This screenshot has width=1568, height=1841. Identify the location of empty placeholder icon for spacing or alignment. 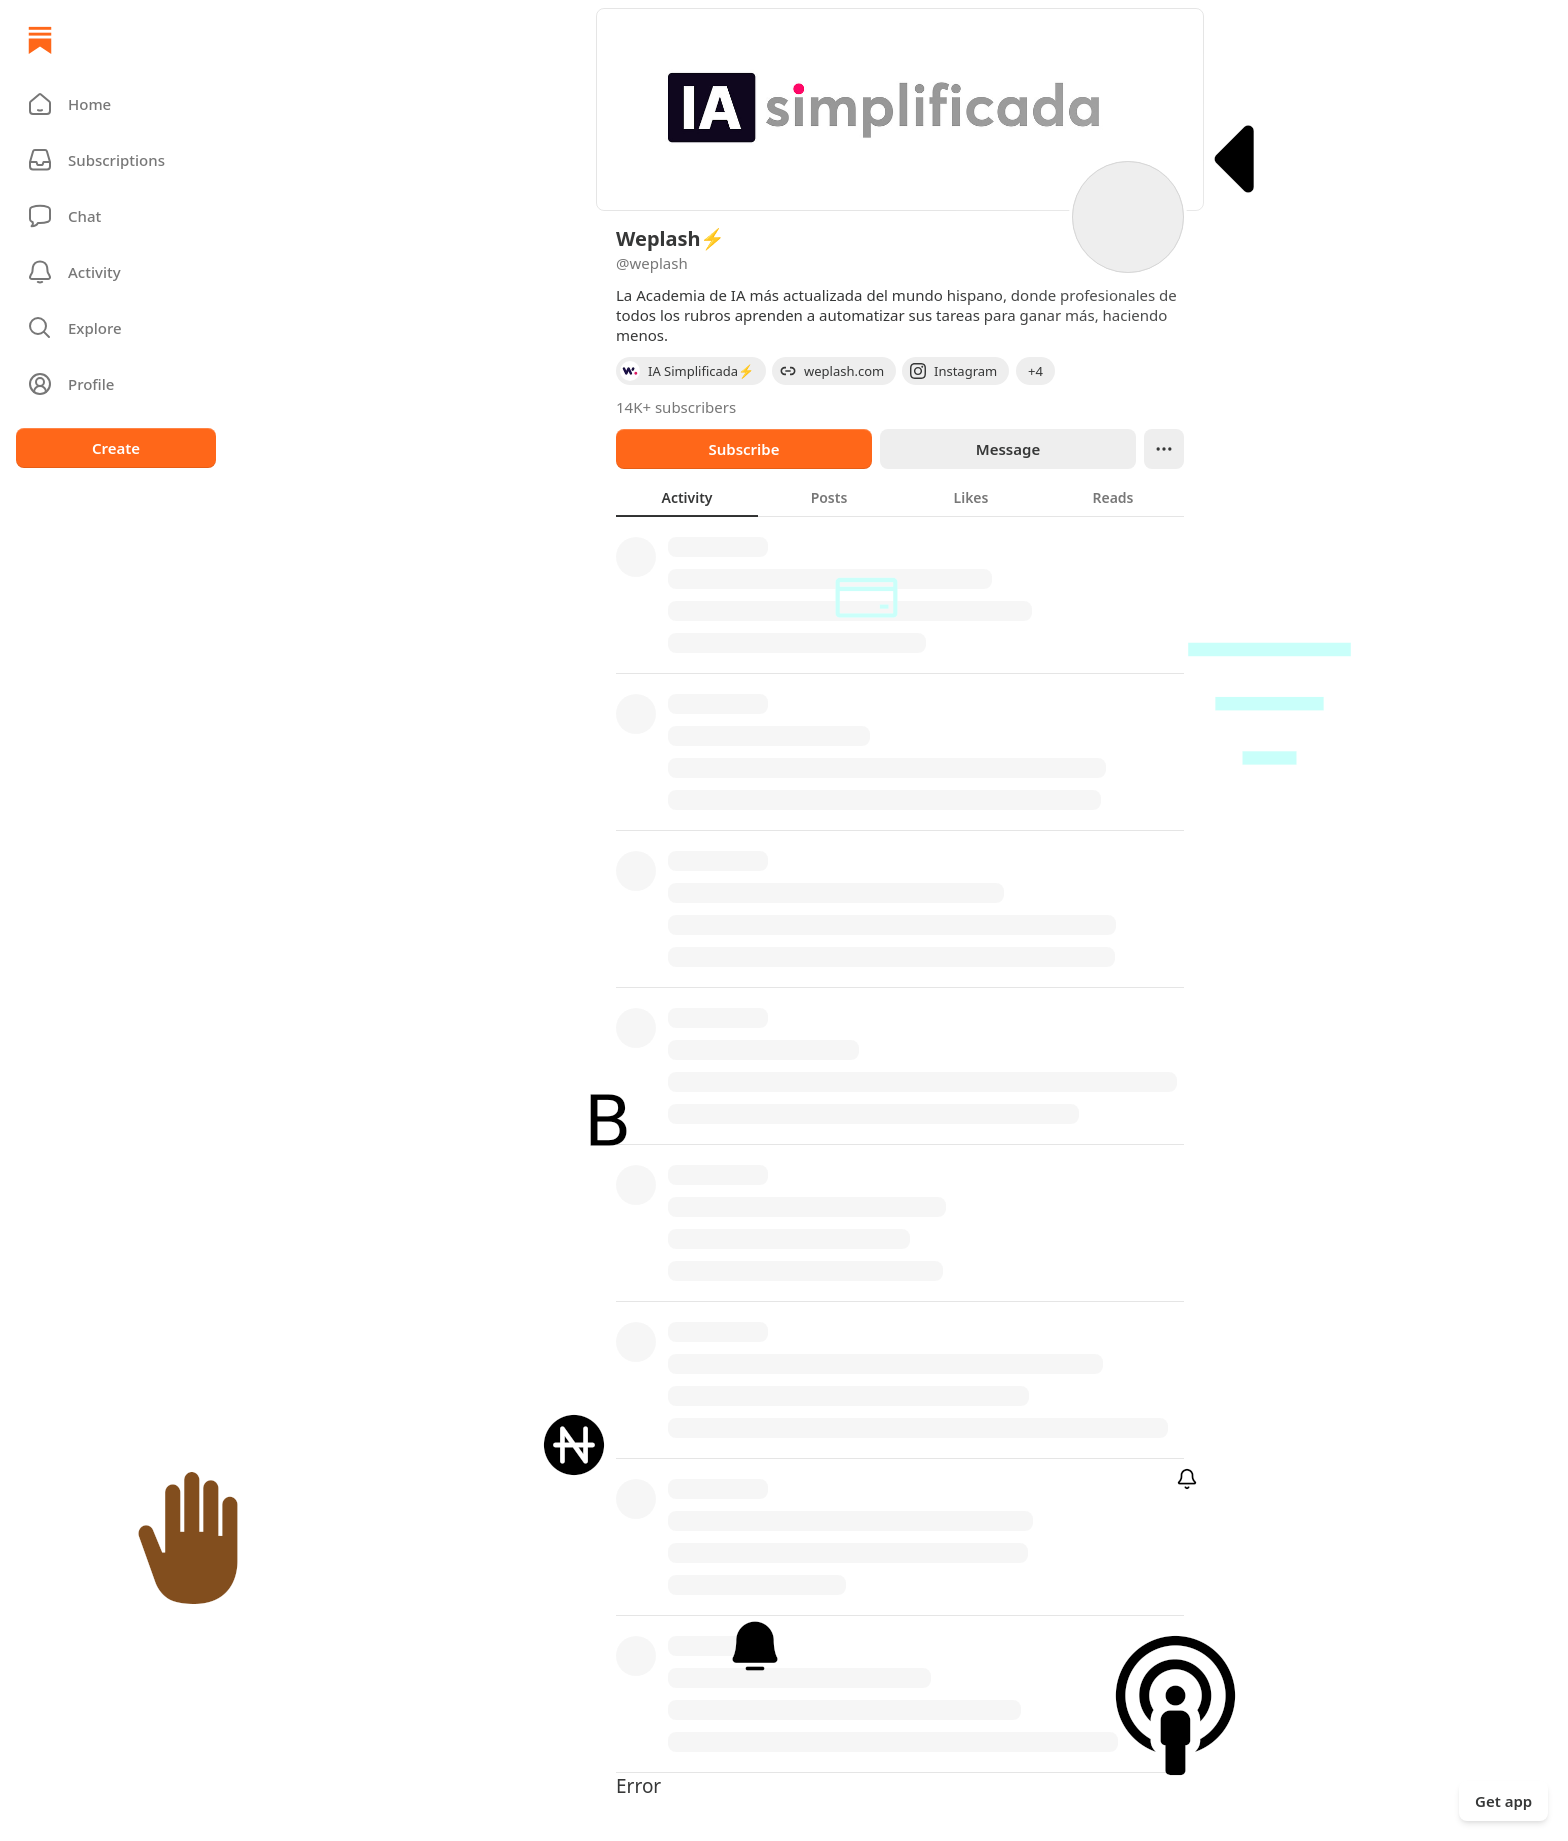
(597, 356).